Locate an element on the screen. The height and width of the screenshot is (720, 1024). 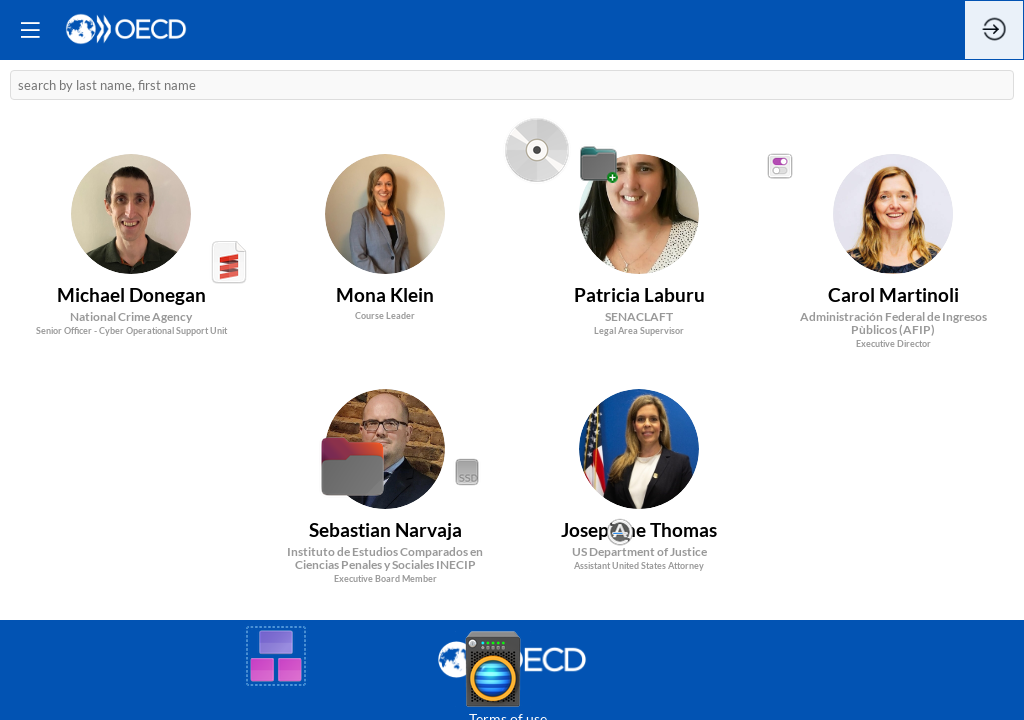
access RAID 0 storage configuration settings is located at coordinates (493, 669).